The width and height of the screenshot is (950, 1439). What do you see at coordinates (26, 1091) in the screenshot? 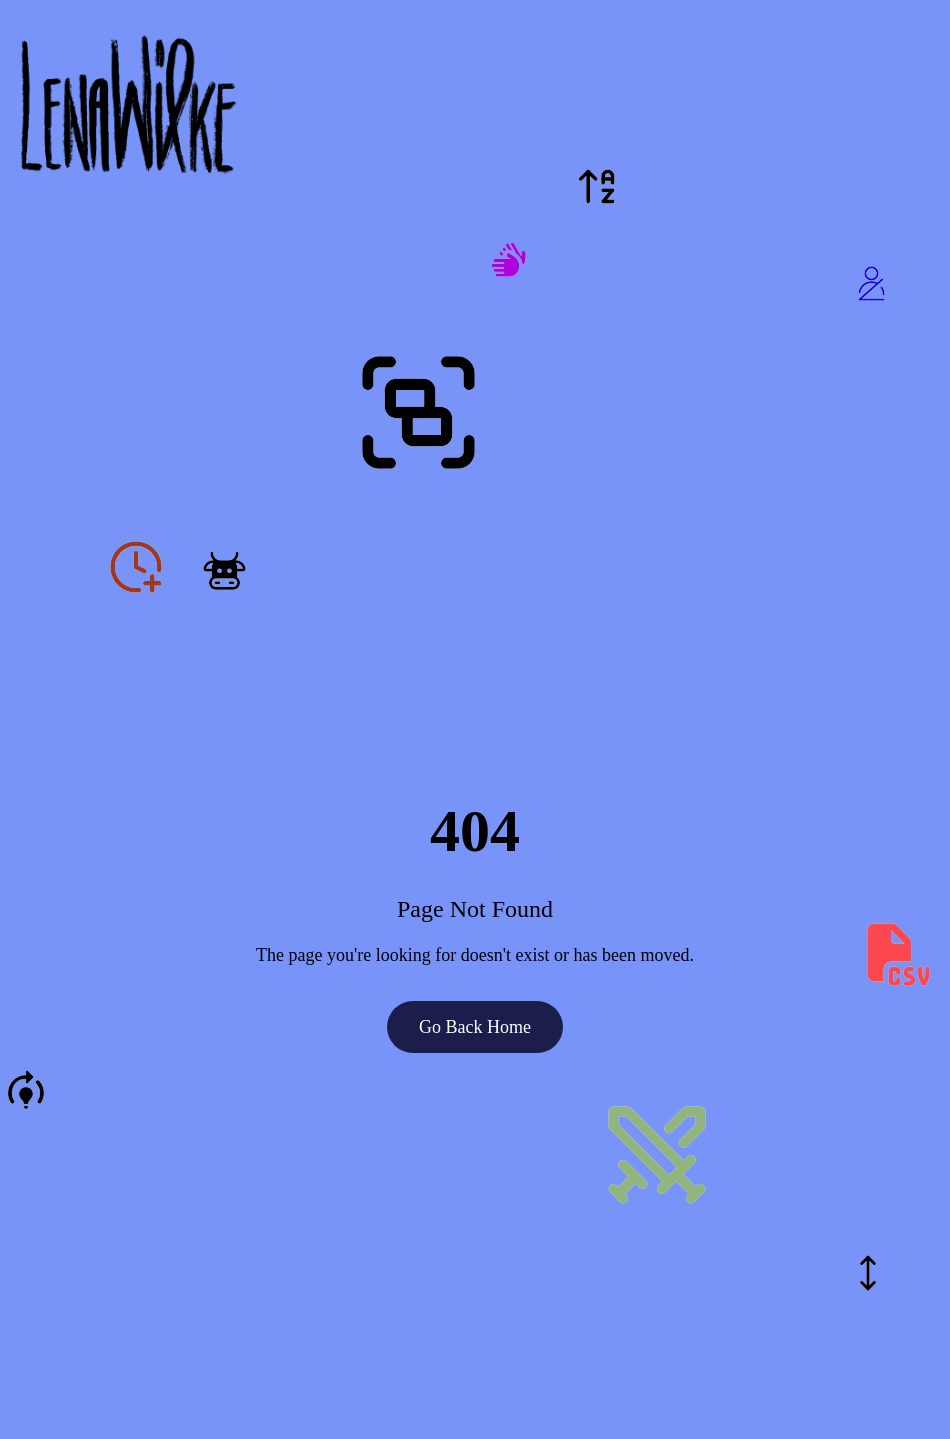
I see `indicates machine learning or AI model training in progress` at bounding box center [26, 1091].